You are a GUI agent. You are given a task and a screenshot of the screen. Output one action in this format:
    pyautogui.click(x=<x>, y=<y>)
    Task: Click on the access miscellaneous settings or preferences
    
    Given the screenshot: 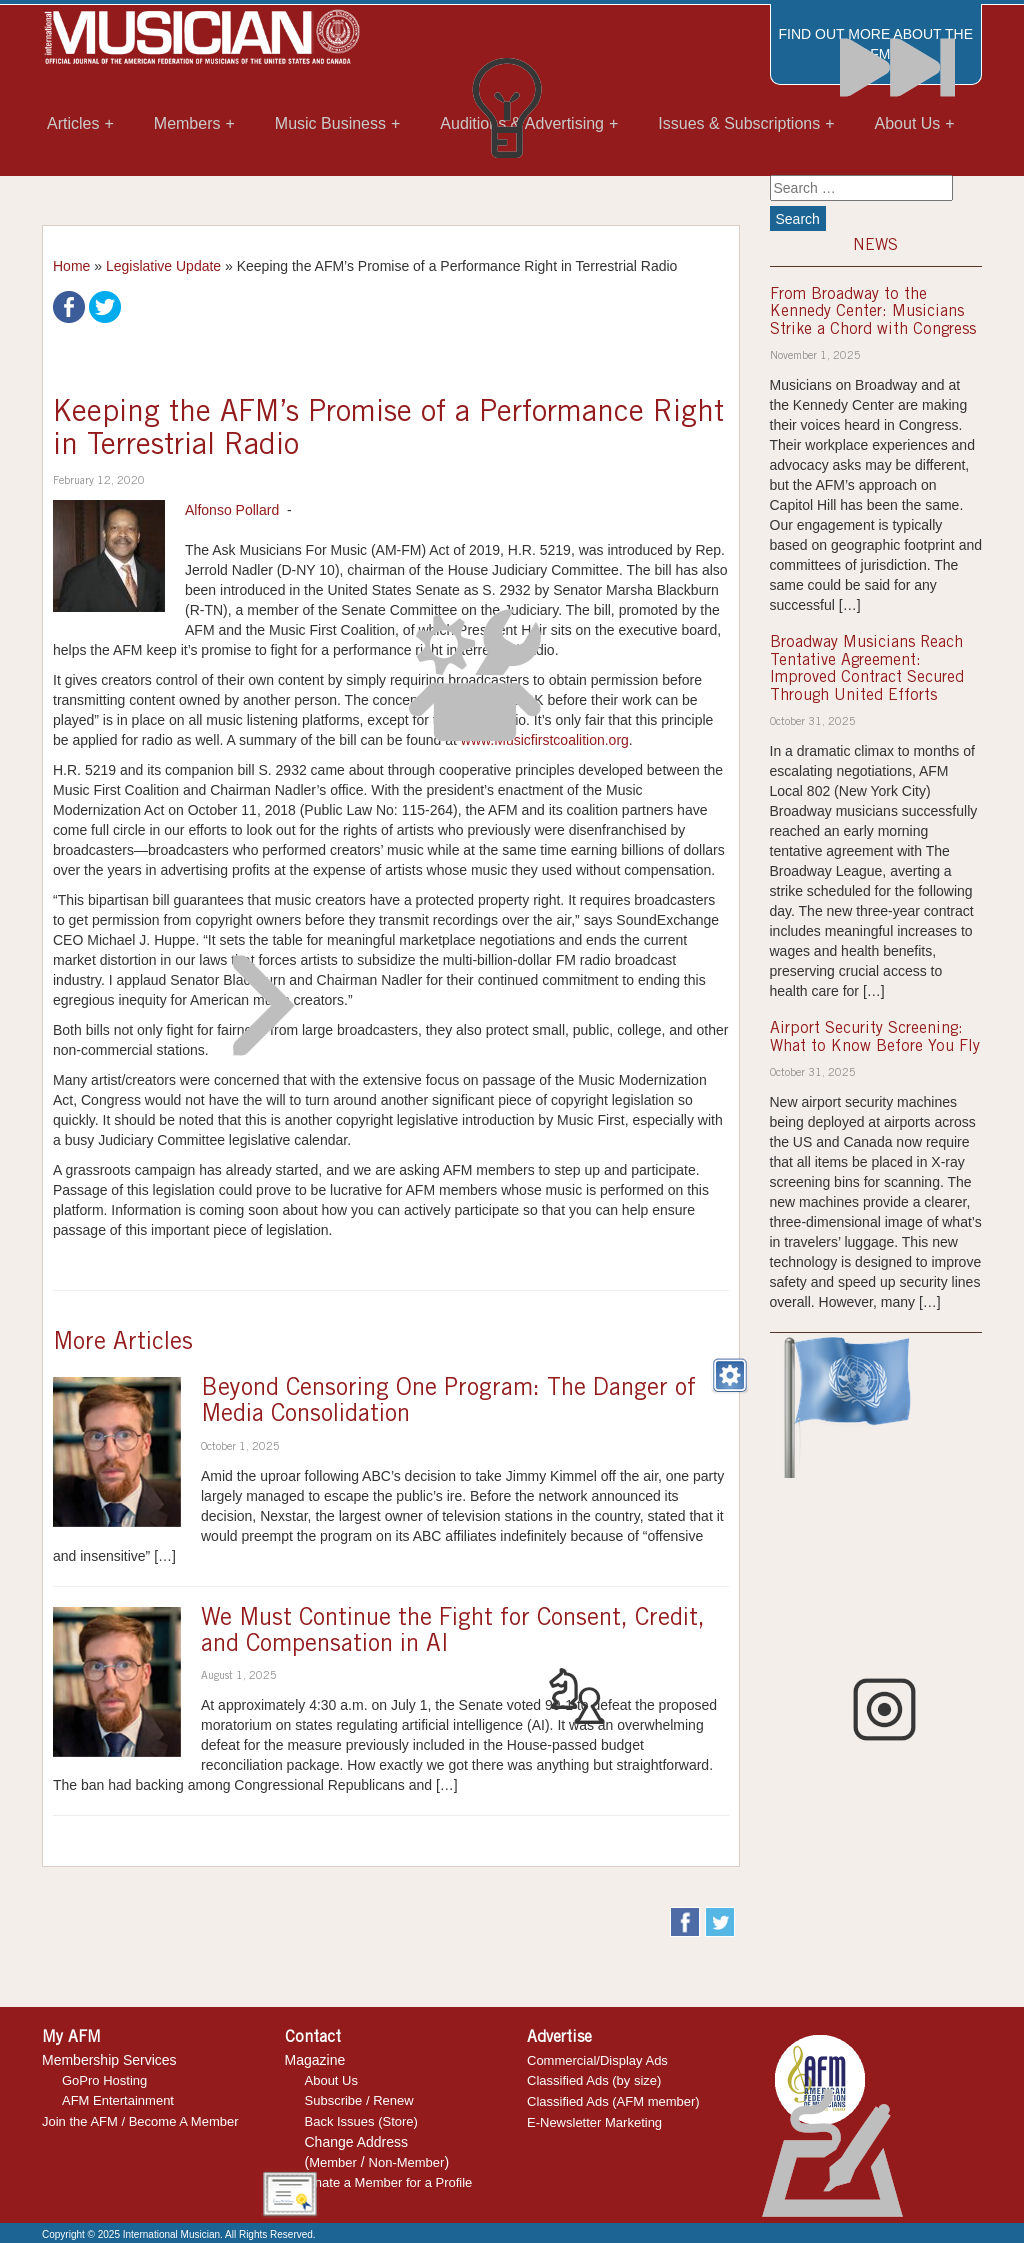 What is the action you would take?
    pyautogui.click(x=475, y=675)
    